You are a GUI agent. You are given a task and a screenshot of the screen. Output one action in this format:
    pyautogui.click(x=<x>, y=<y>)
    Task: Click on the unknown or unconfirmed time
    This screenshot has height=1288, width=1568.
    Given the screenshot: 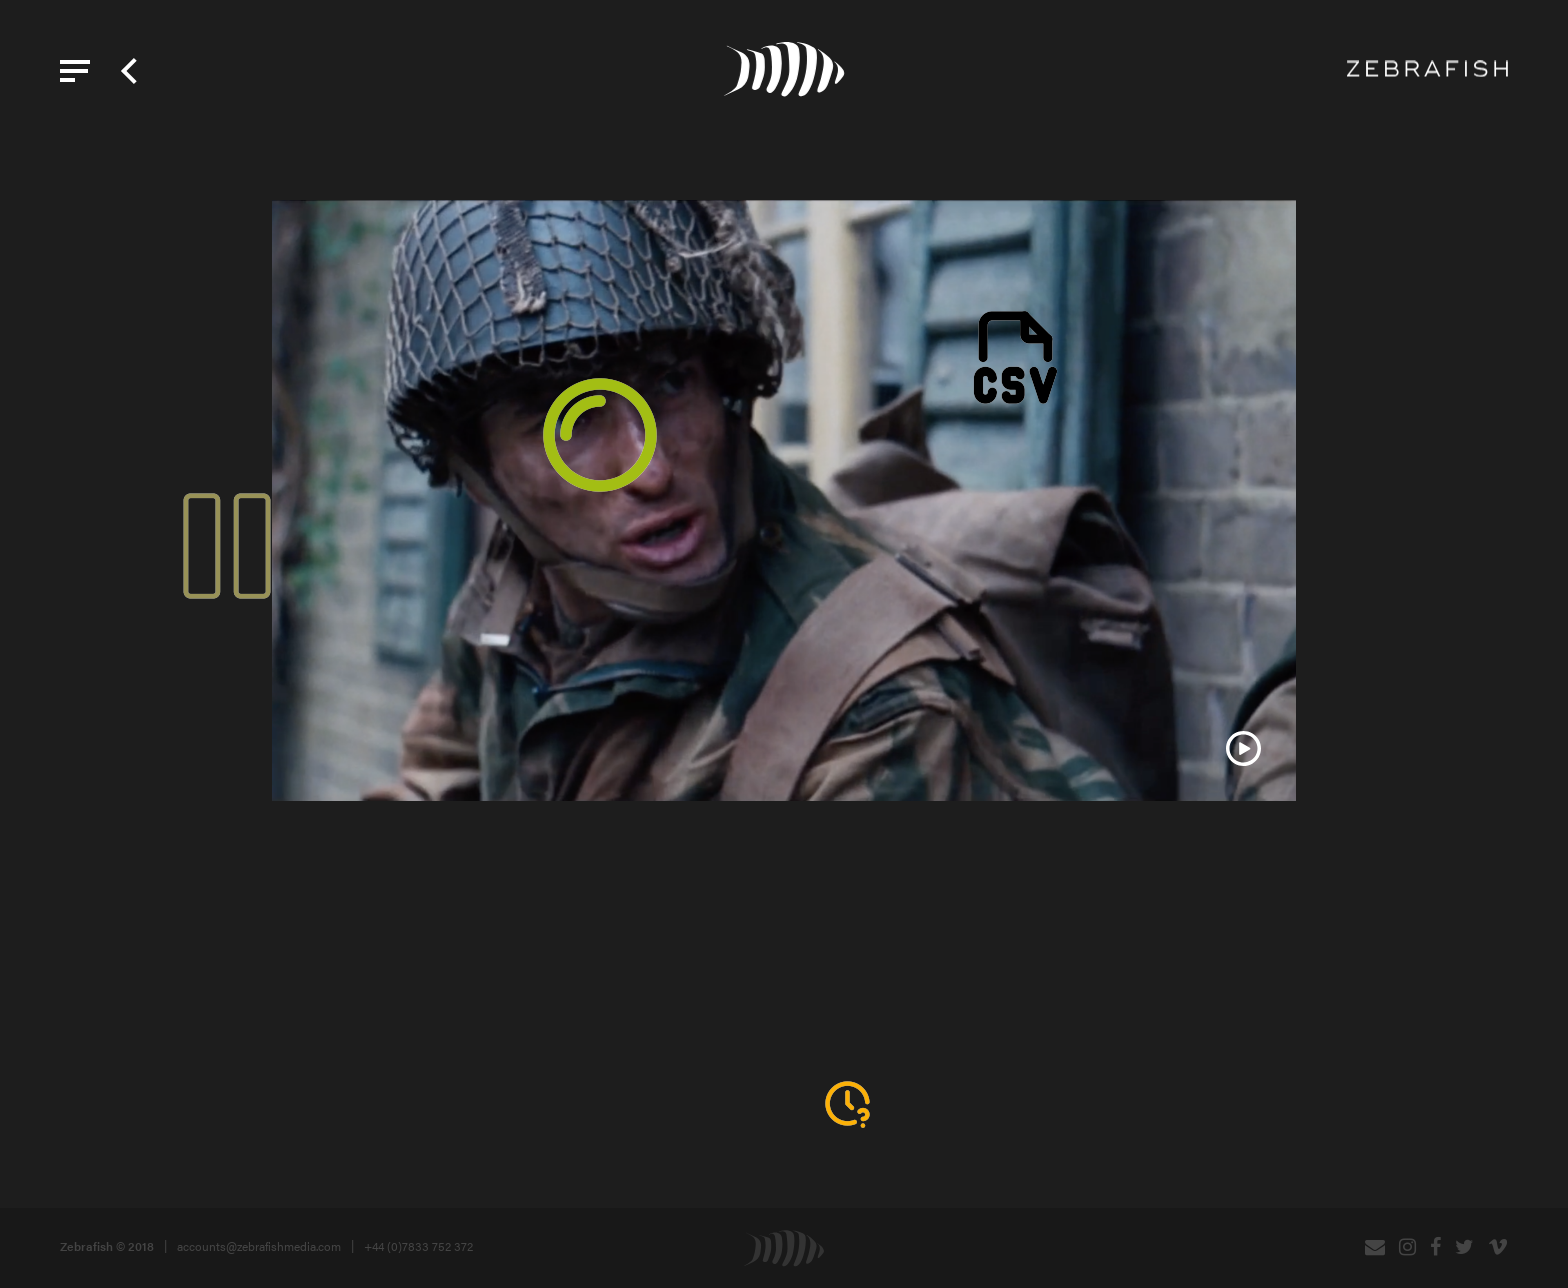 What is the action you would take?
    pyautogui.click(x=847, y=1103)
    